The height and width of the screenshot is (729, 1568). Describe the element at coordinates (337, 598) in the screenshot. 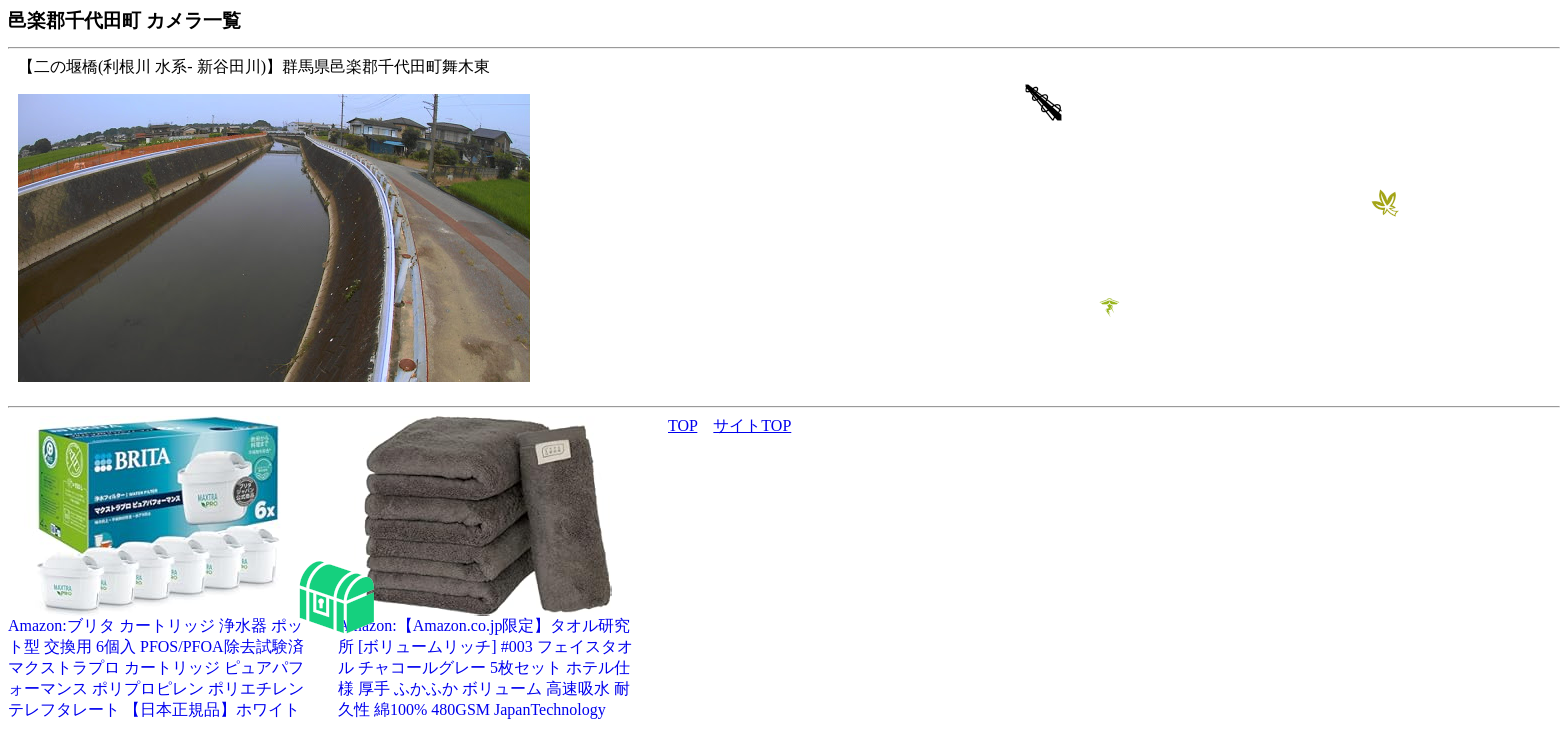

I see `a locked or secured inventory chest` at that location.